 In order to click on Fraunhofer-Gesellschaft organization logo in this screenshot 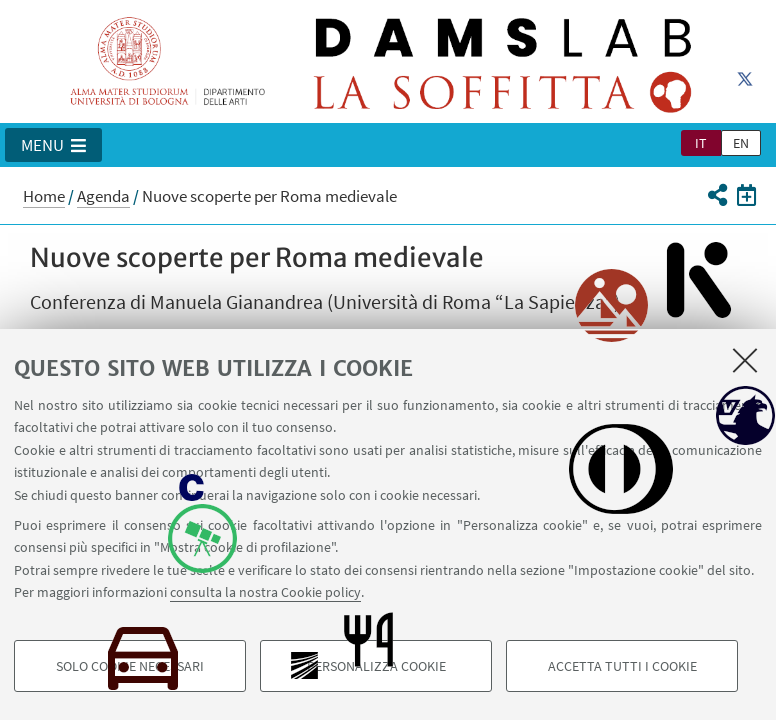, I will do `click(304, 665)`.